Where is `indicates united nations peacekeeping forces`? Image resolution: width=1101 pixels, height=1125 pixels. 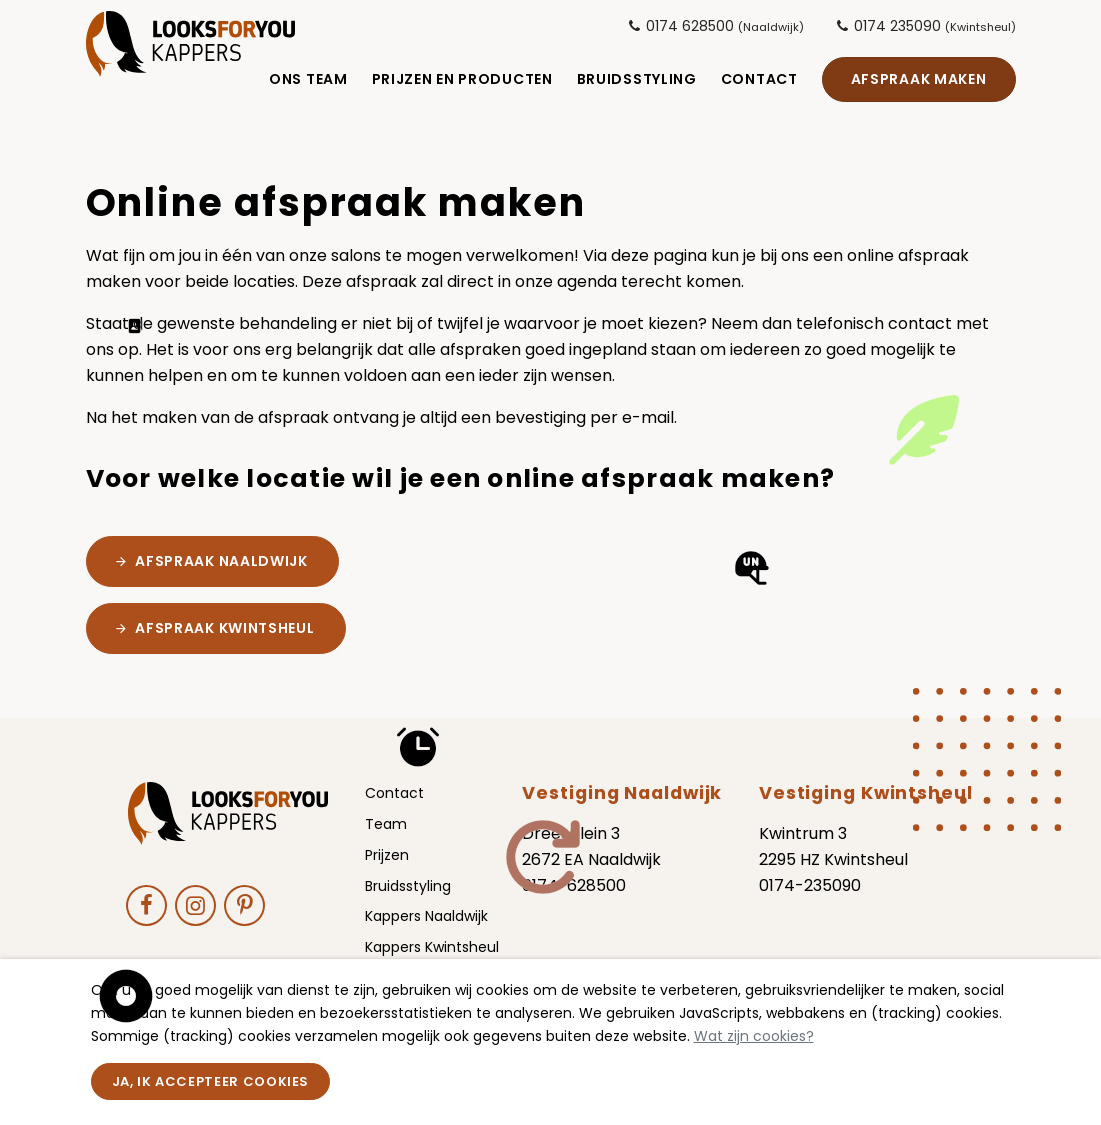 indicates united nations peacekeeping forces is located at coordinates (752, 568).